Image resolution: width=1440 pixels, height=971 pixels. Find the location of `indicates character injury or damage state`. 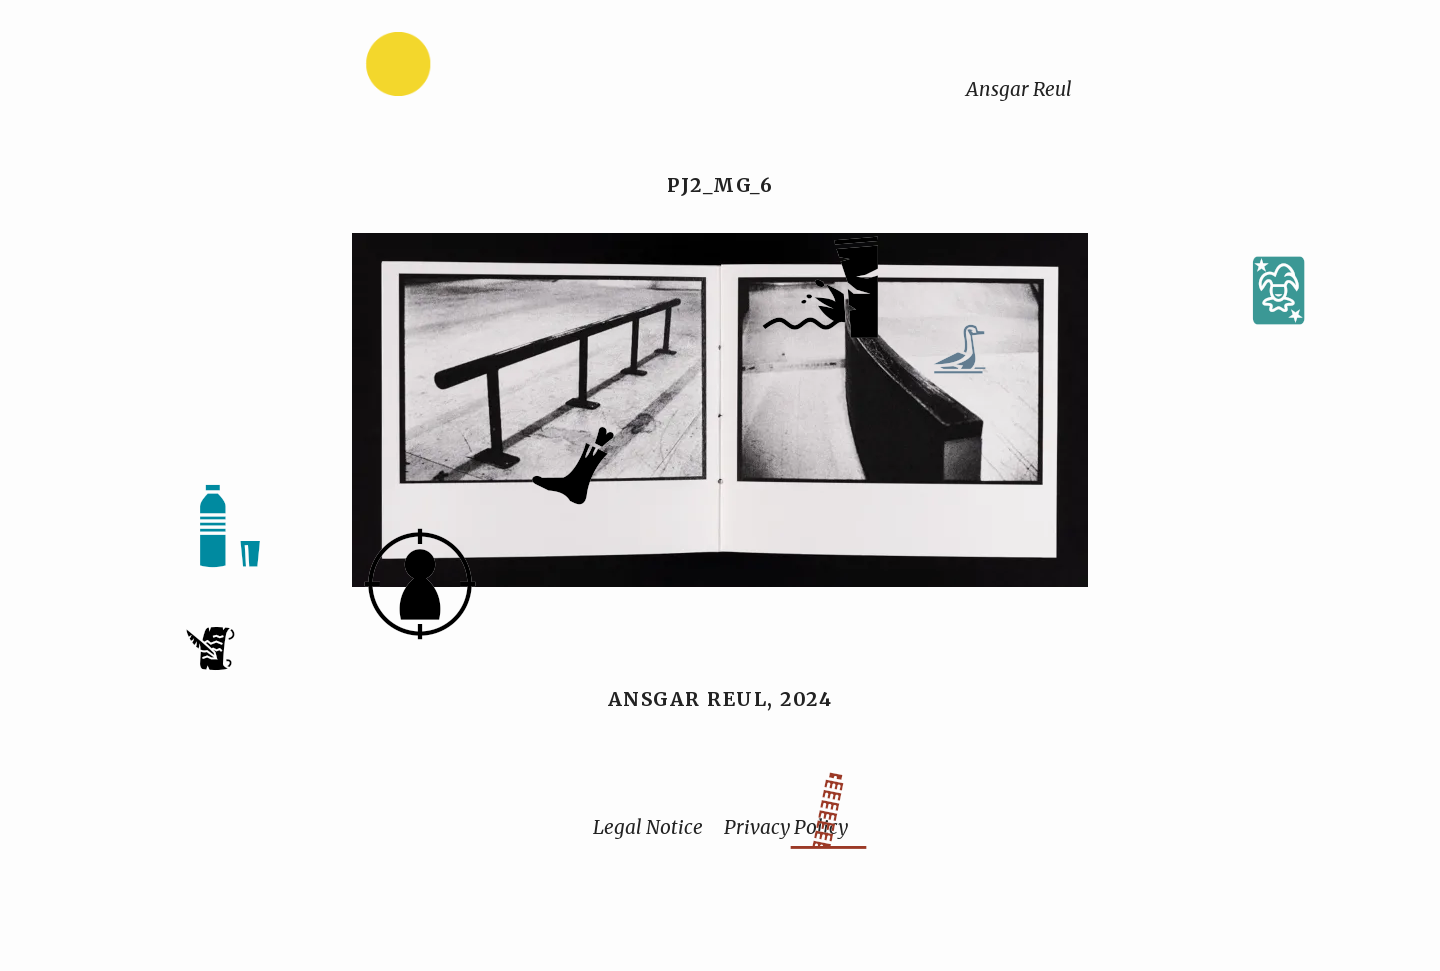

indicates character injury or damage state is located at coordinates (574, 464).